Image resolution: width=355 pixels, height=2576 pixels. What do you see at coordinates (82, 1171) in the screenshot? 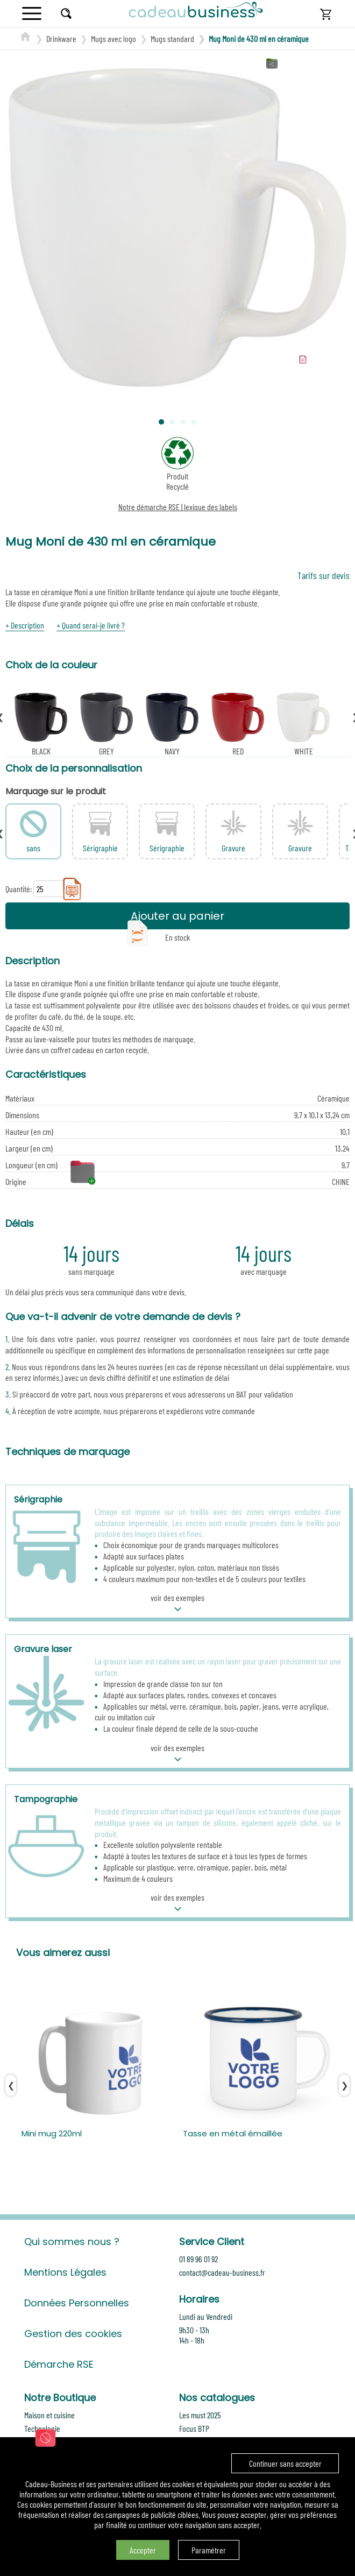
I see `create a new folder` at bounding box center [82, 1171].